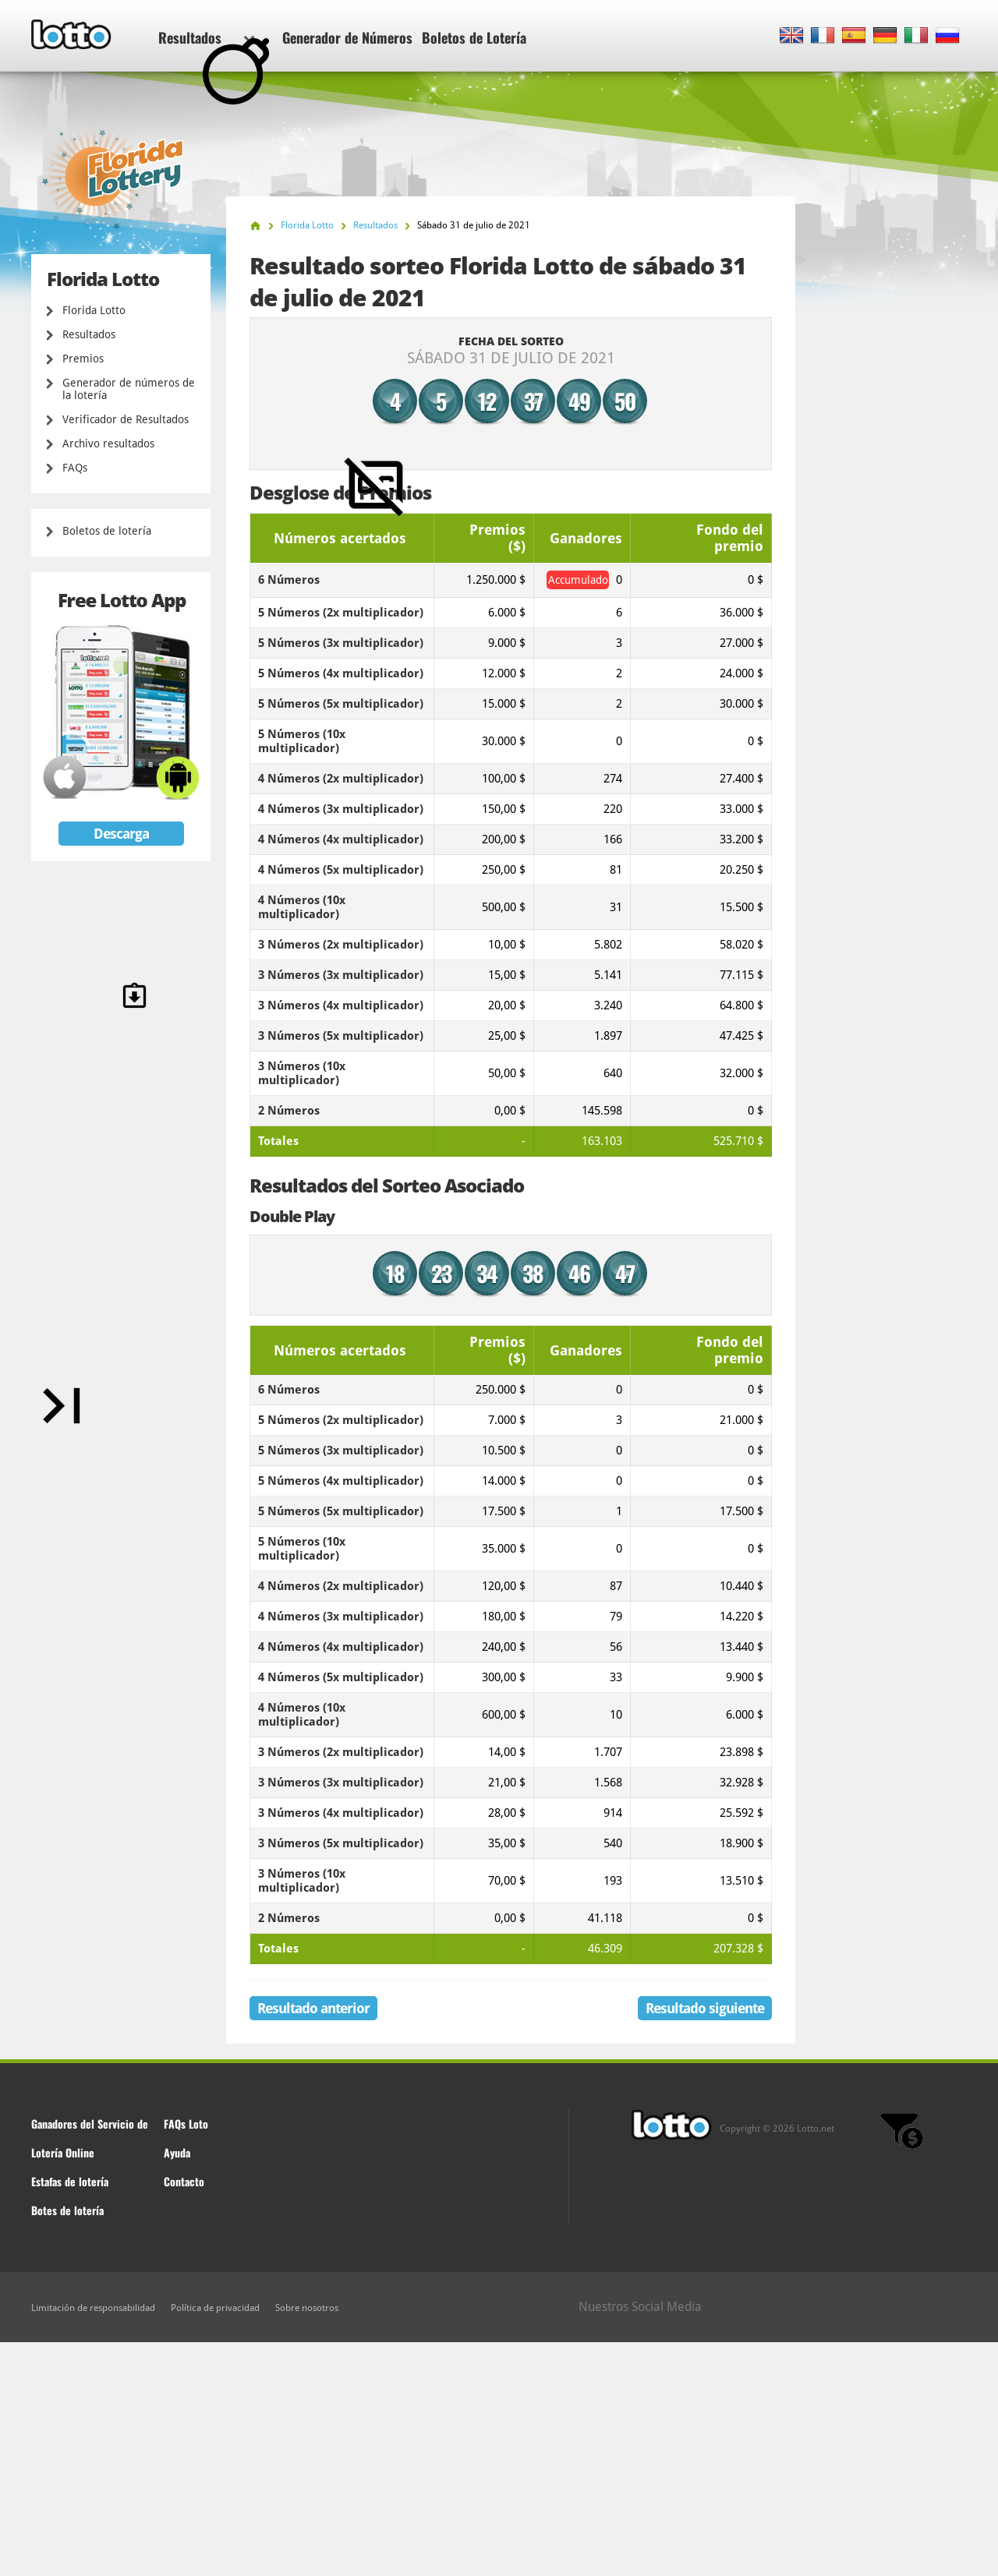 This screenshot has width=998, height=2576. What do you see at coordinates (901, 2127) in the screenshot?
I see `filter results by price or cost` at bounding box center [901, 2127].